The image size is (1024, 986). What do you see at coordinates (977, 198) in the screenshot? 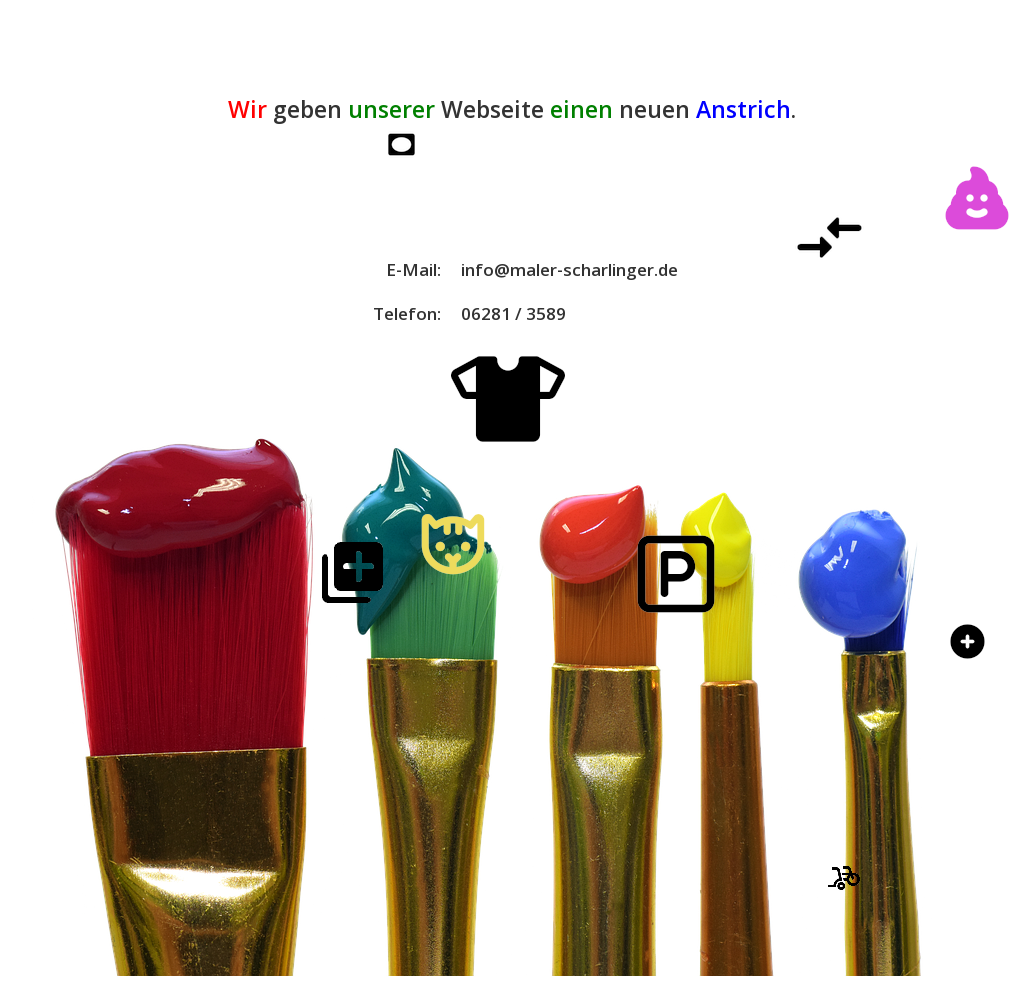
I see `add a poop emoji reaction` at bounding box center [977, 198].